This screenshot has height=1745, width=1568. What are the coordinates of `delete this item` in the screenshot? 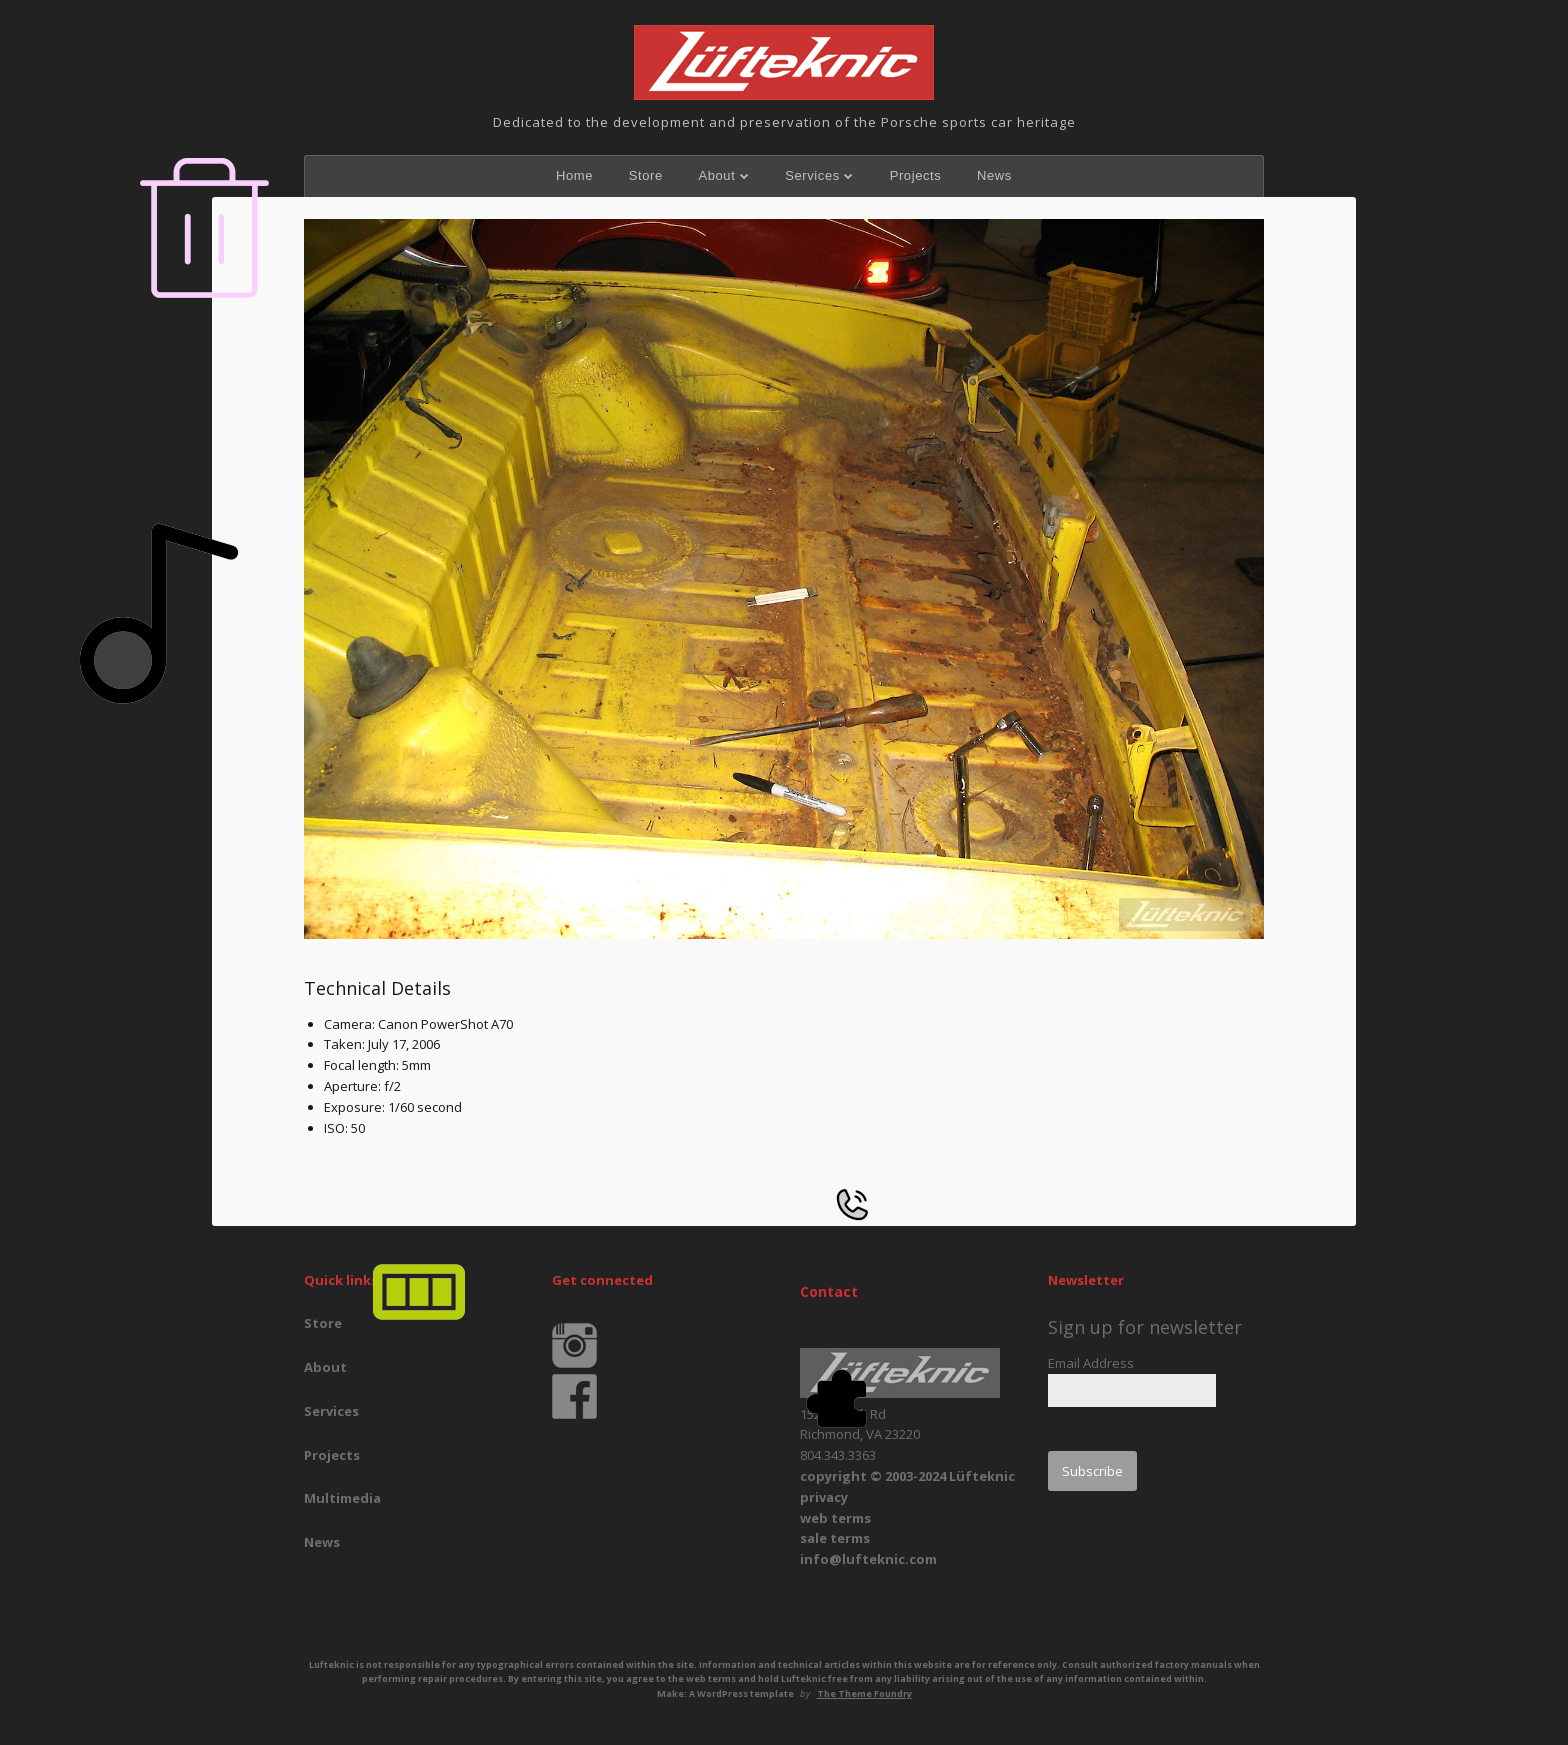 It's located at (204, 233).